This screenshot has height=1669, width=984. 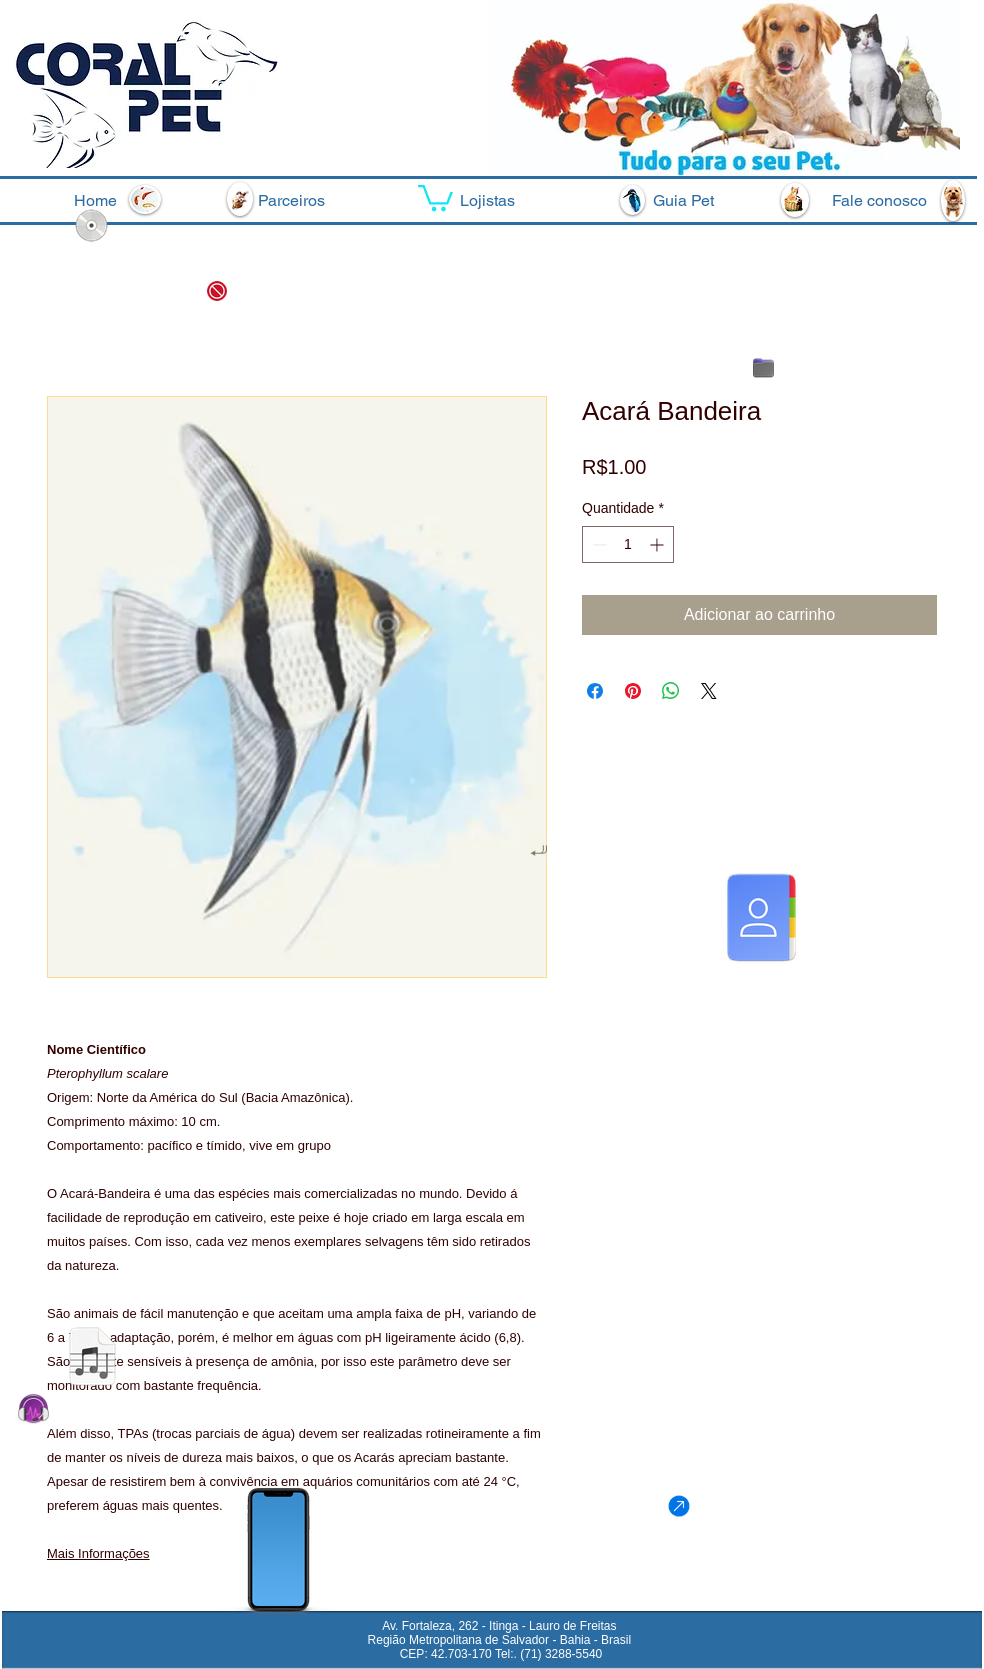 What do you see at coordinates (761, 917) in the screenshot?
I see `open contacts or address book app` at bounding box center [761, 917].